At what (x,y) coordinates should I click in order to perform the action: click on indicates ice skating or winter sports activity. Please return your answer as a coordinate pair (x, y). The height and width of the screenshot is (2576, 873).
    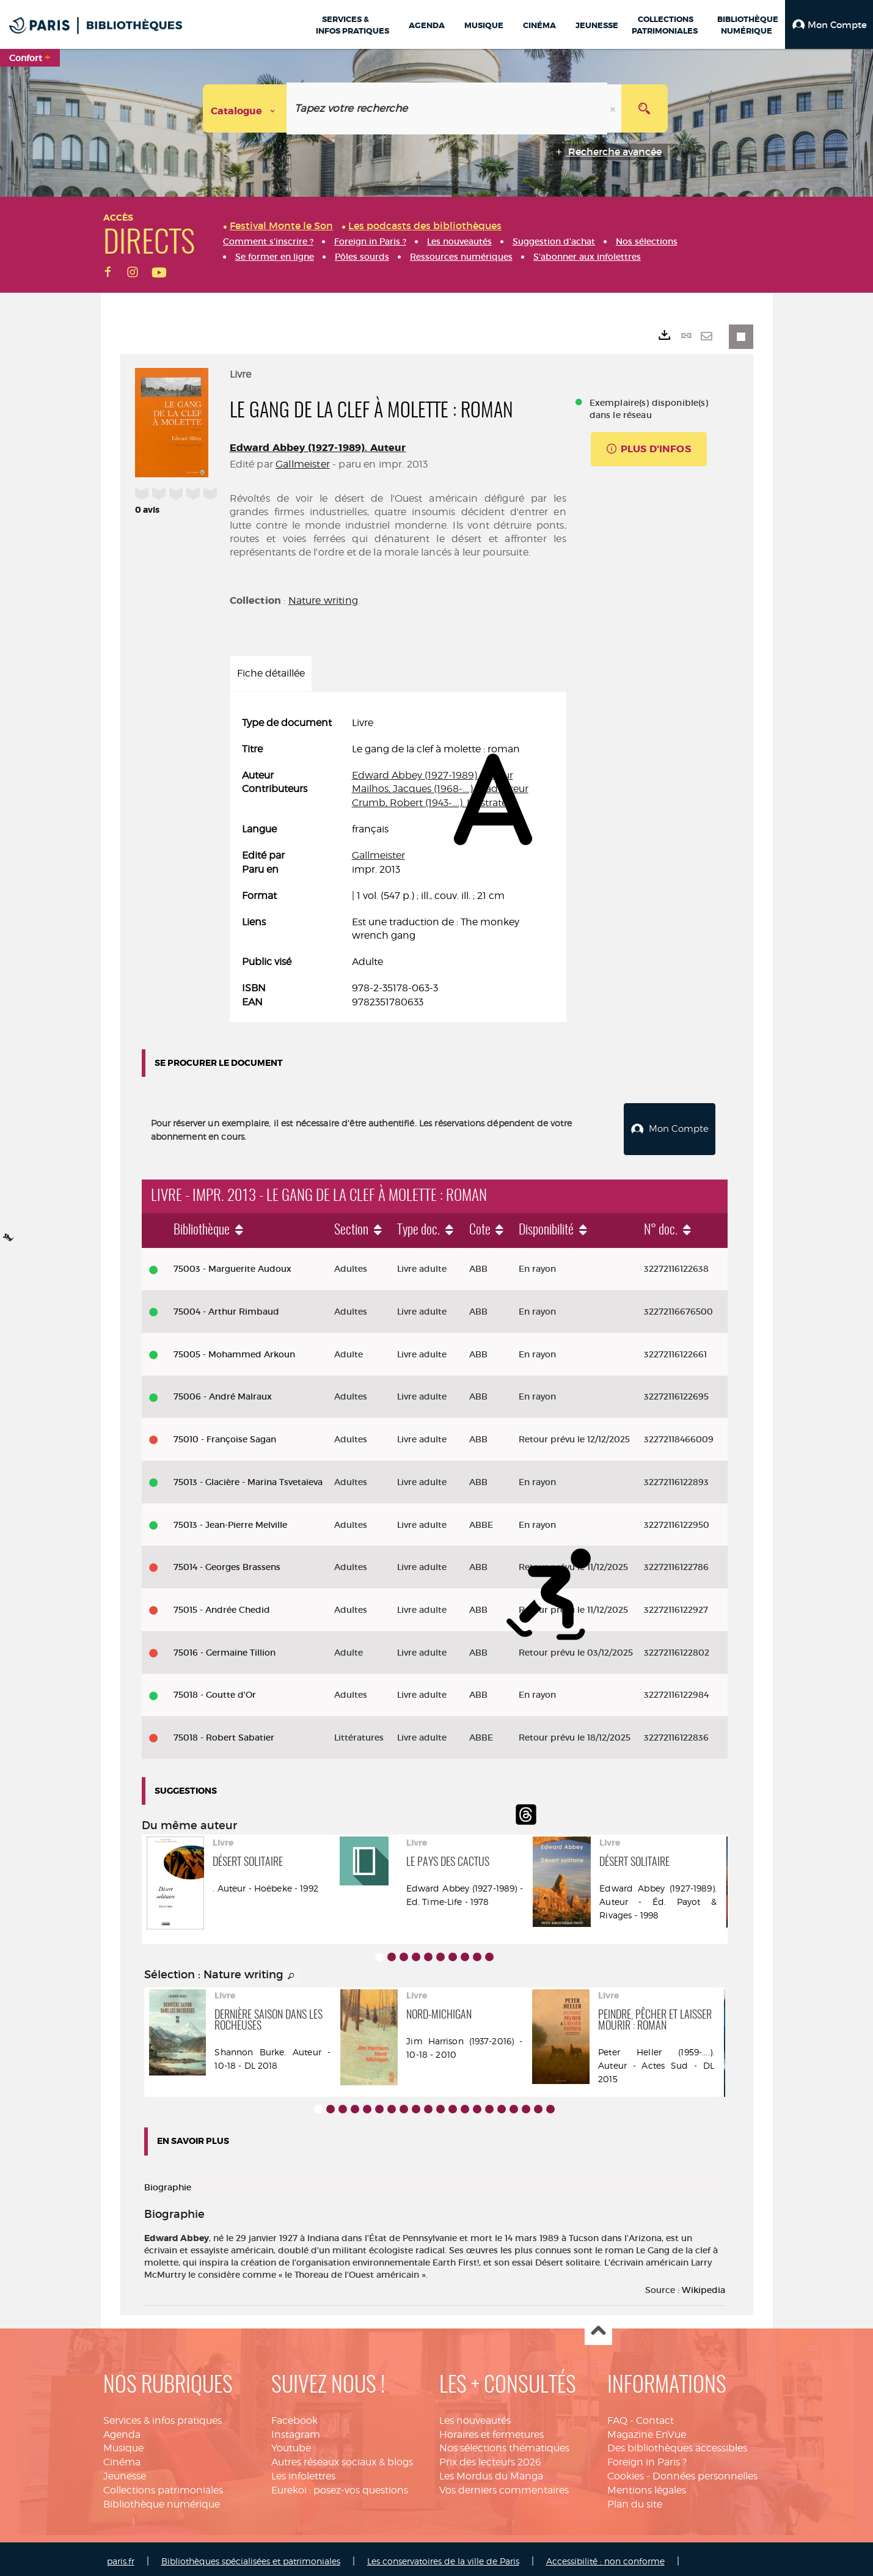
    Looking at the image, I should click on (550, 1594).